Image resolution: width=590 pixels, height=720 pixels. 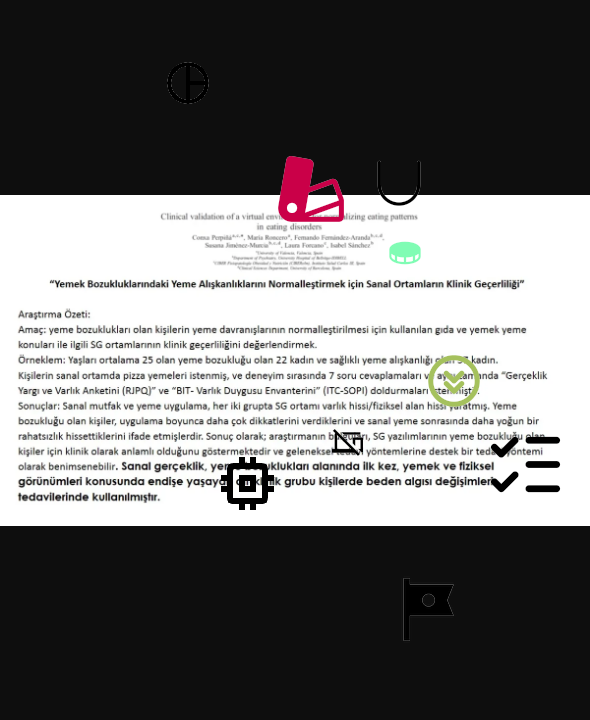 I want to click on view device memory or storage info, so click(x=247, y=483).